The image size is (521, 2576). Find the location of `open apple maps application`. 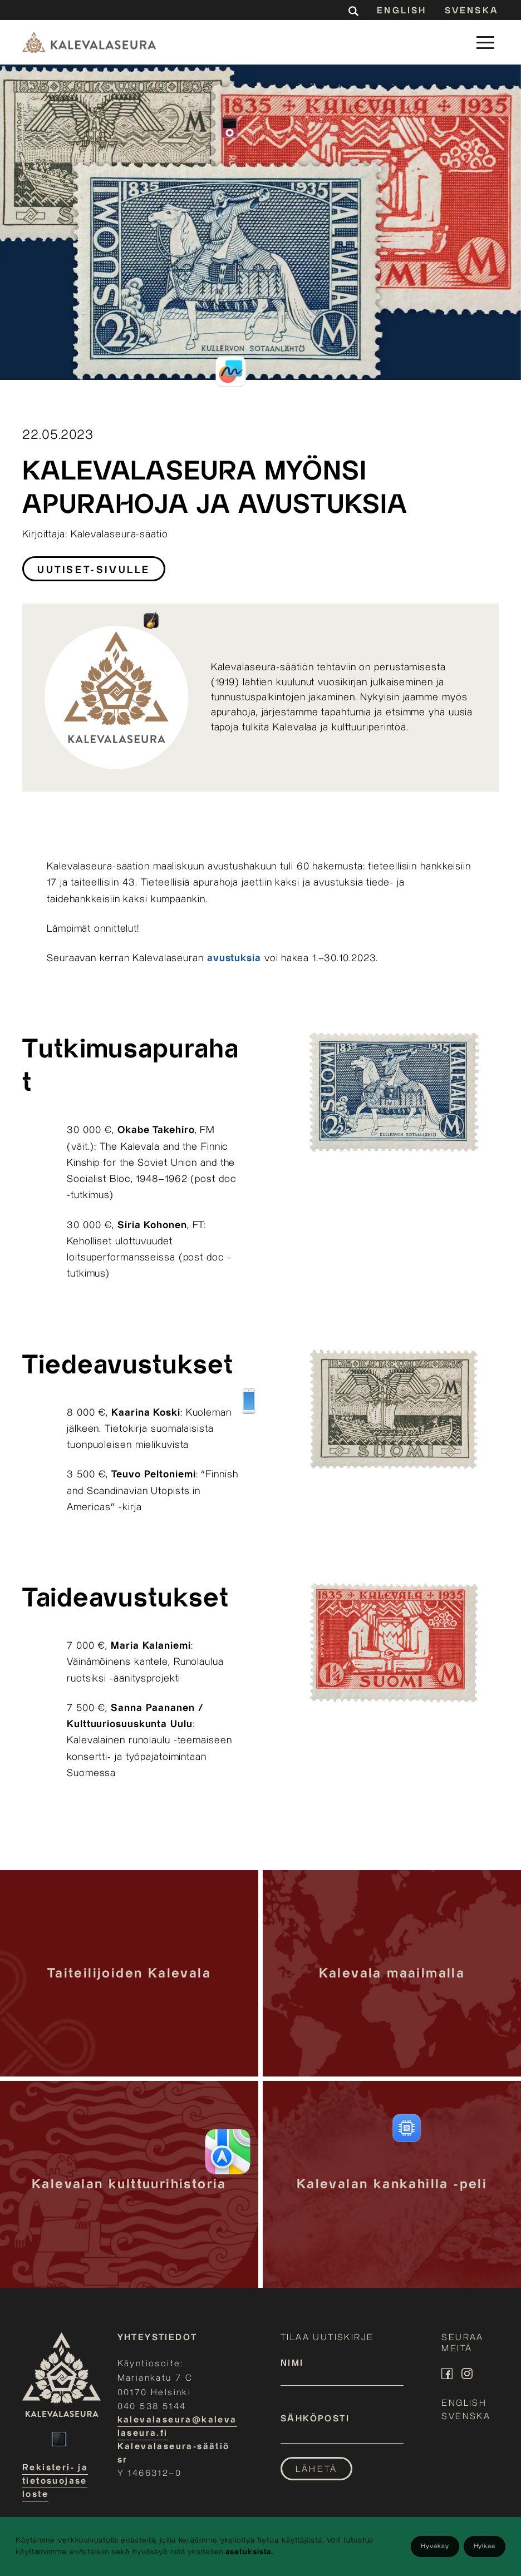

open apple maps application is located at coordinates (228, 2152).